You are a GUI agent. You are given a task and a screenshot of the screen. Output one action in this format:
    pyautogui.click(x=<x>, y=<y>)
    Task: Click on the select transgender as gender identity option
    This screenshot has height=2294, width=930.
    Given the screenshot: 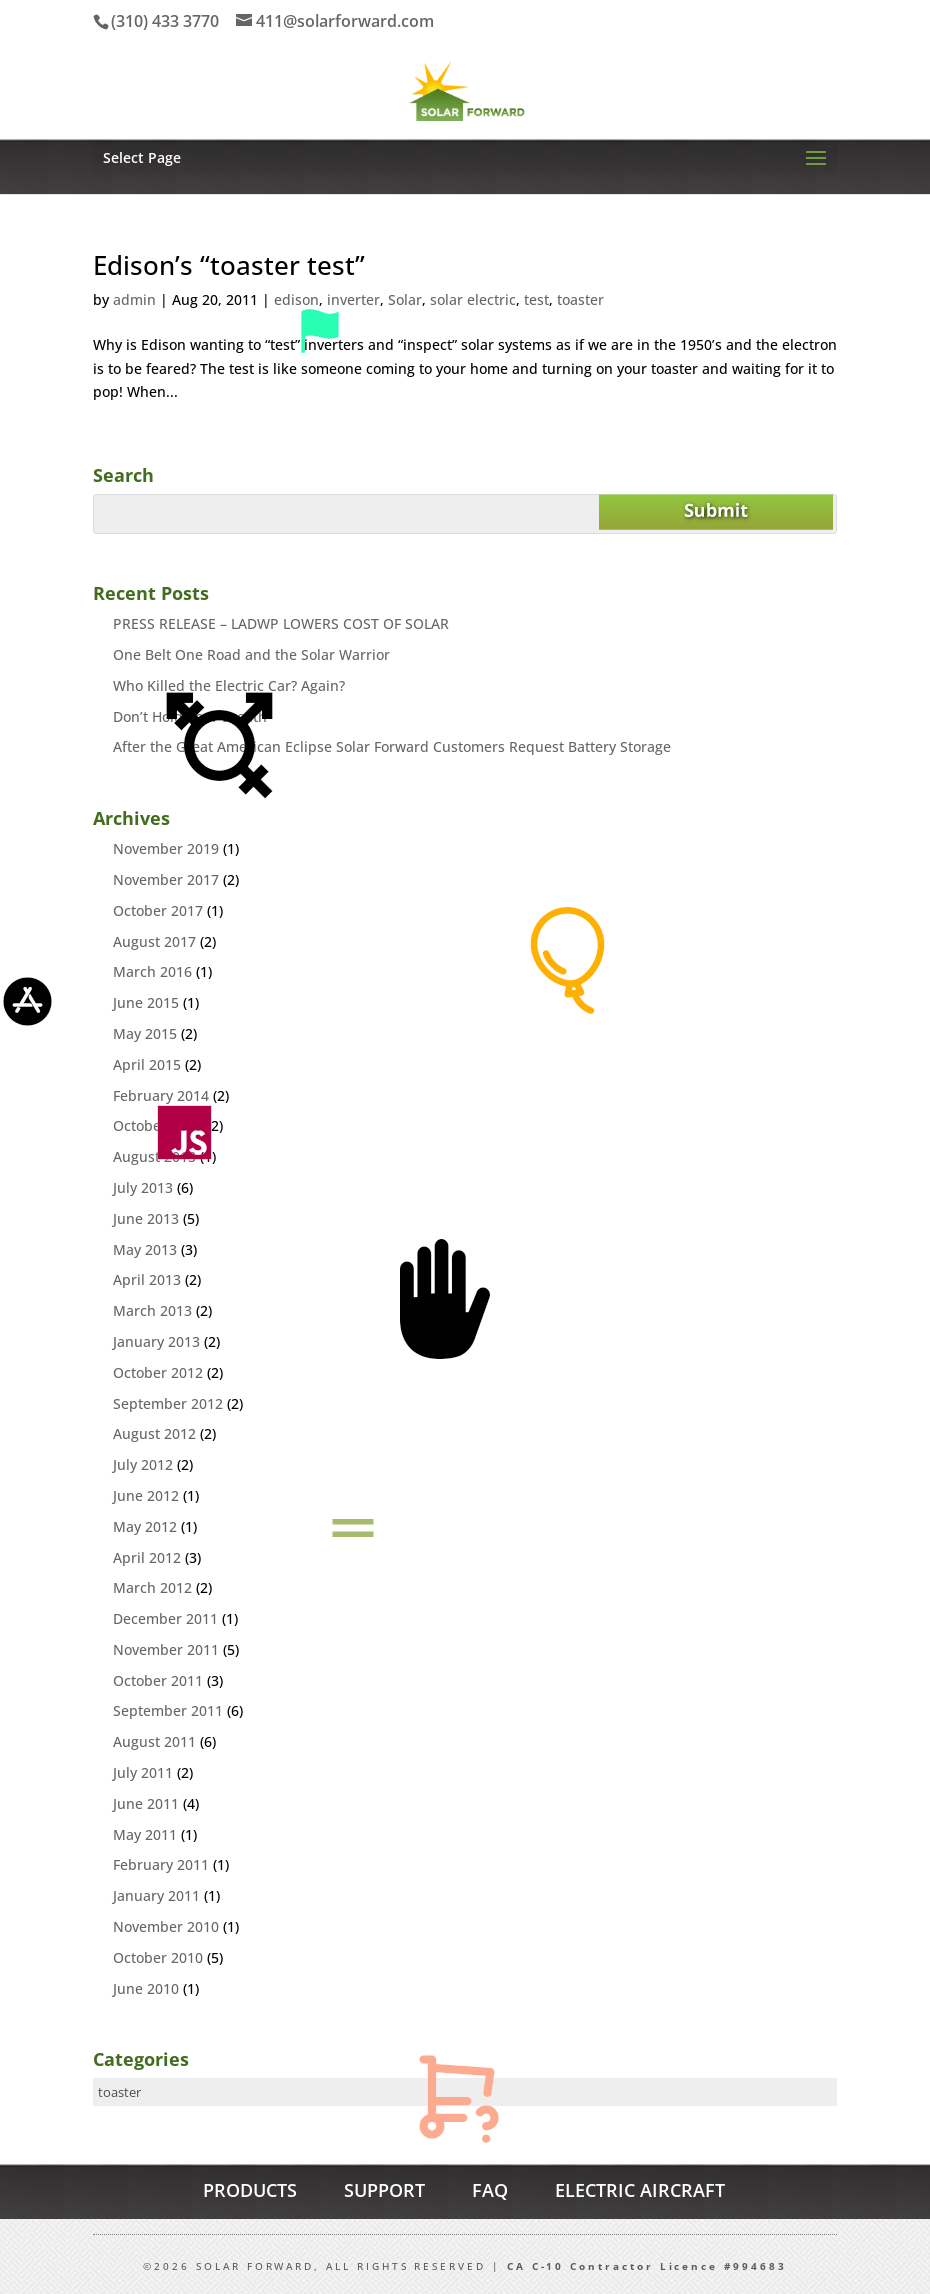 What is the action you would take?
    pyautogui.click(x=219, y=745)
    